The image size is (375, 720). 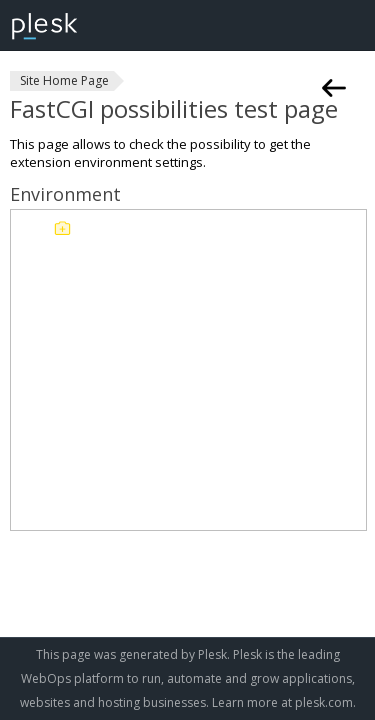 I want to click on go back to the previous screen, so click(x=334, y=88).